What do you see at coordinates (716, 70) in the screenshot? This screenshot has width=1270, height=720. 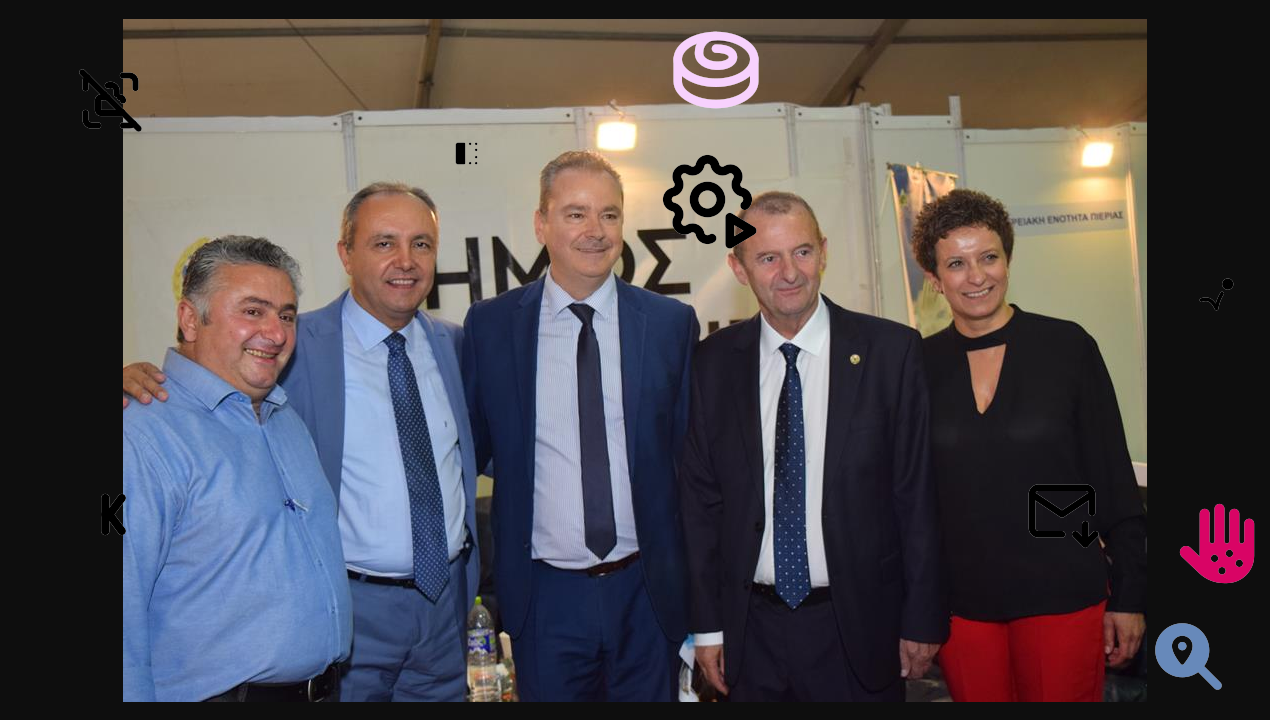 I see `browse bakery or dessert options` at bounding box center [716, 70].